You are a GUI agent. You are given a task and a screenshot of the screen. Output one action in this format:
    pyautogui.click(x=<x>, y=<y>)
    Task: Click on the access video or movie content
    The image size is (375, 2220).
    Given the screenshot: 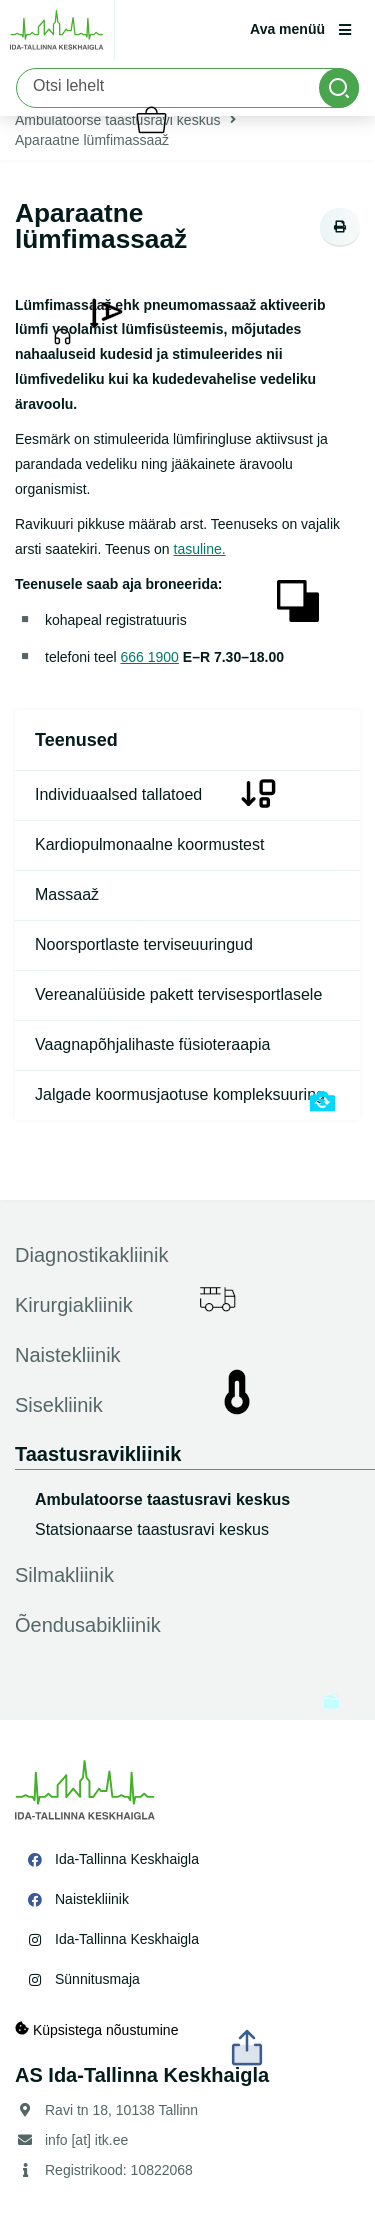 What is the action you would take?
    pyautogui.click(x=331, y=1701)
    